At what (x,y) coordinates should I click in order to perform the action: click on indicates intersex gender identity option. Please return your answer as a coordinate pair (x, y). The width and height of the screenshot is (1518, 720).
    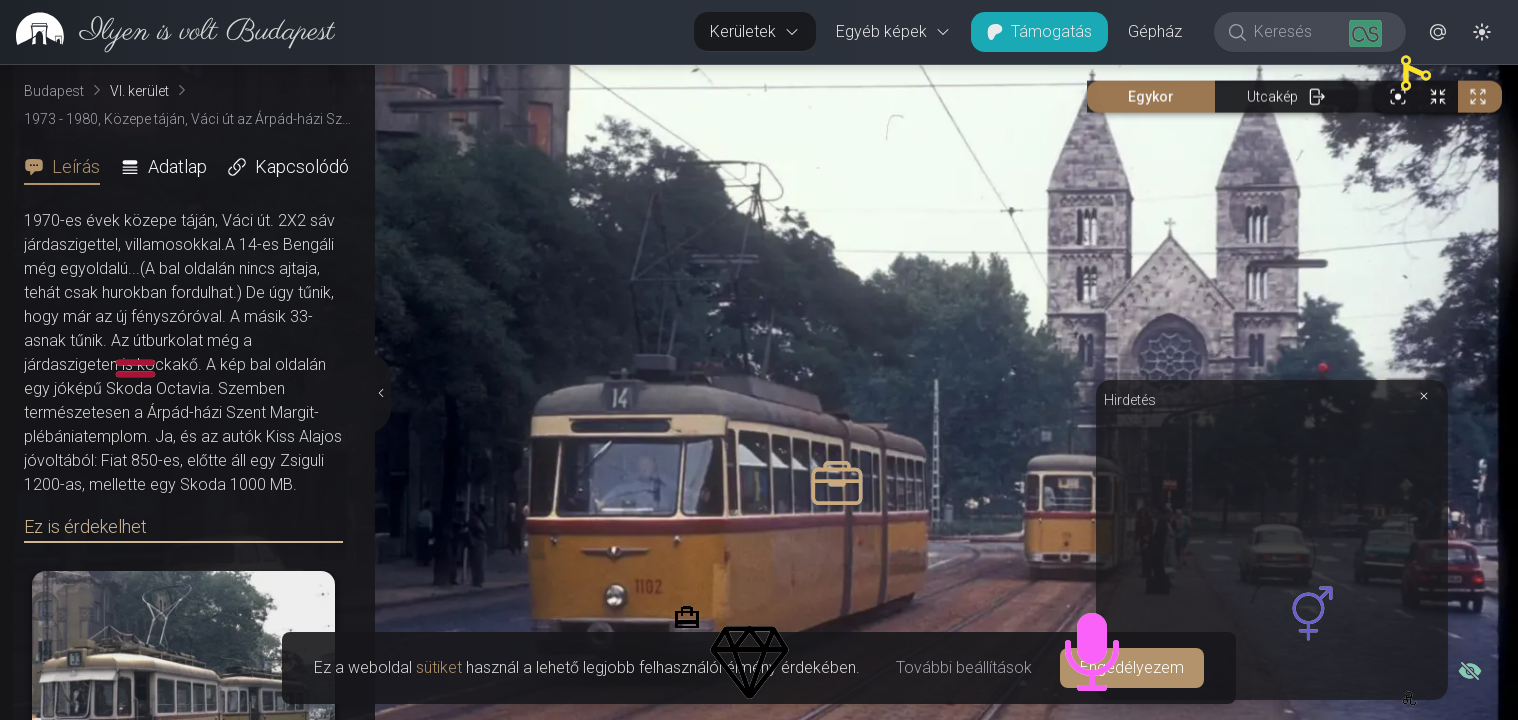
    Looking at the image, I should click on (1310, 612).